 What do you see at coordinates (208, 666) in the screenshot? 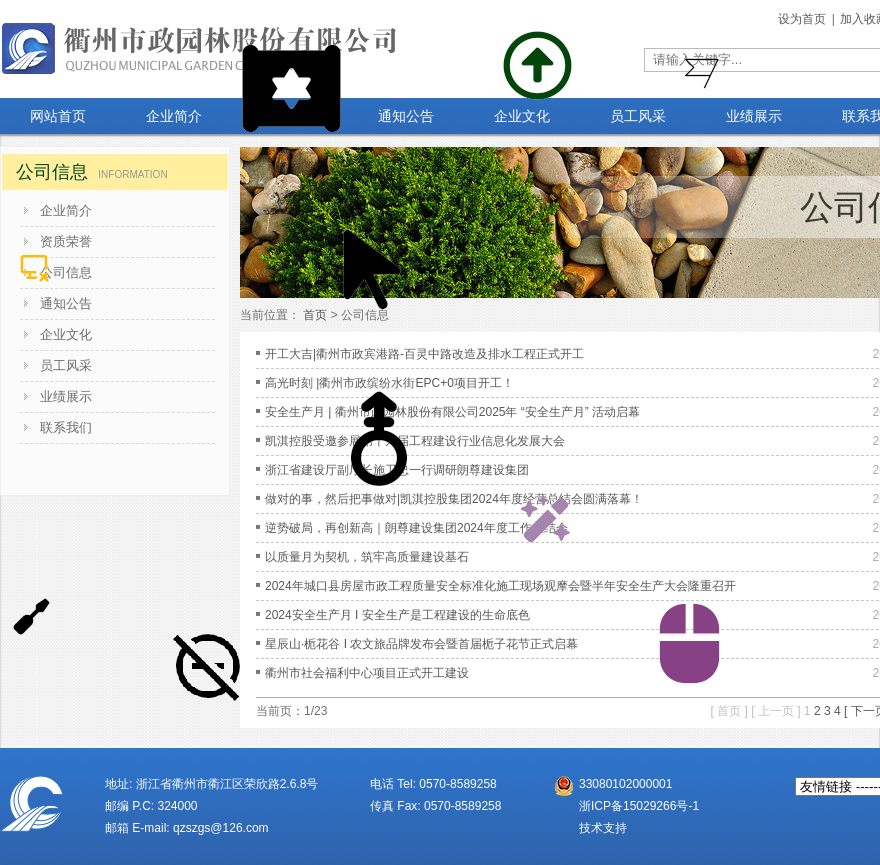
I see `do not disturb mode is disabled` at bounding box center [208, 666].